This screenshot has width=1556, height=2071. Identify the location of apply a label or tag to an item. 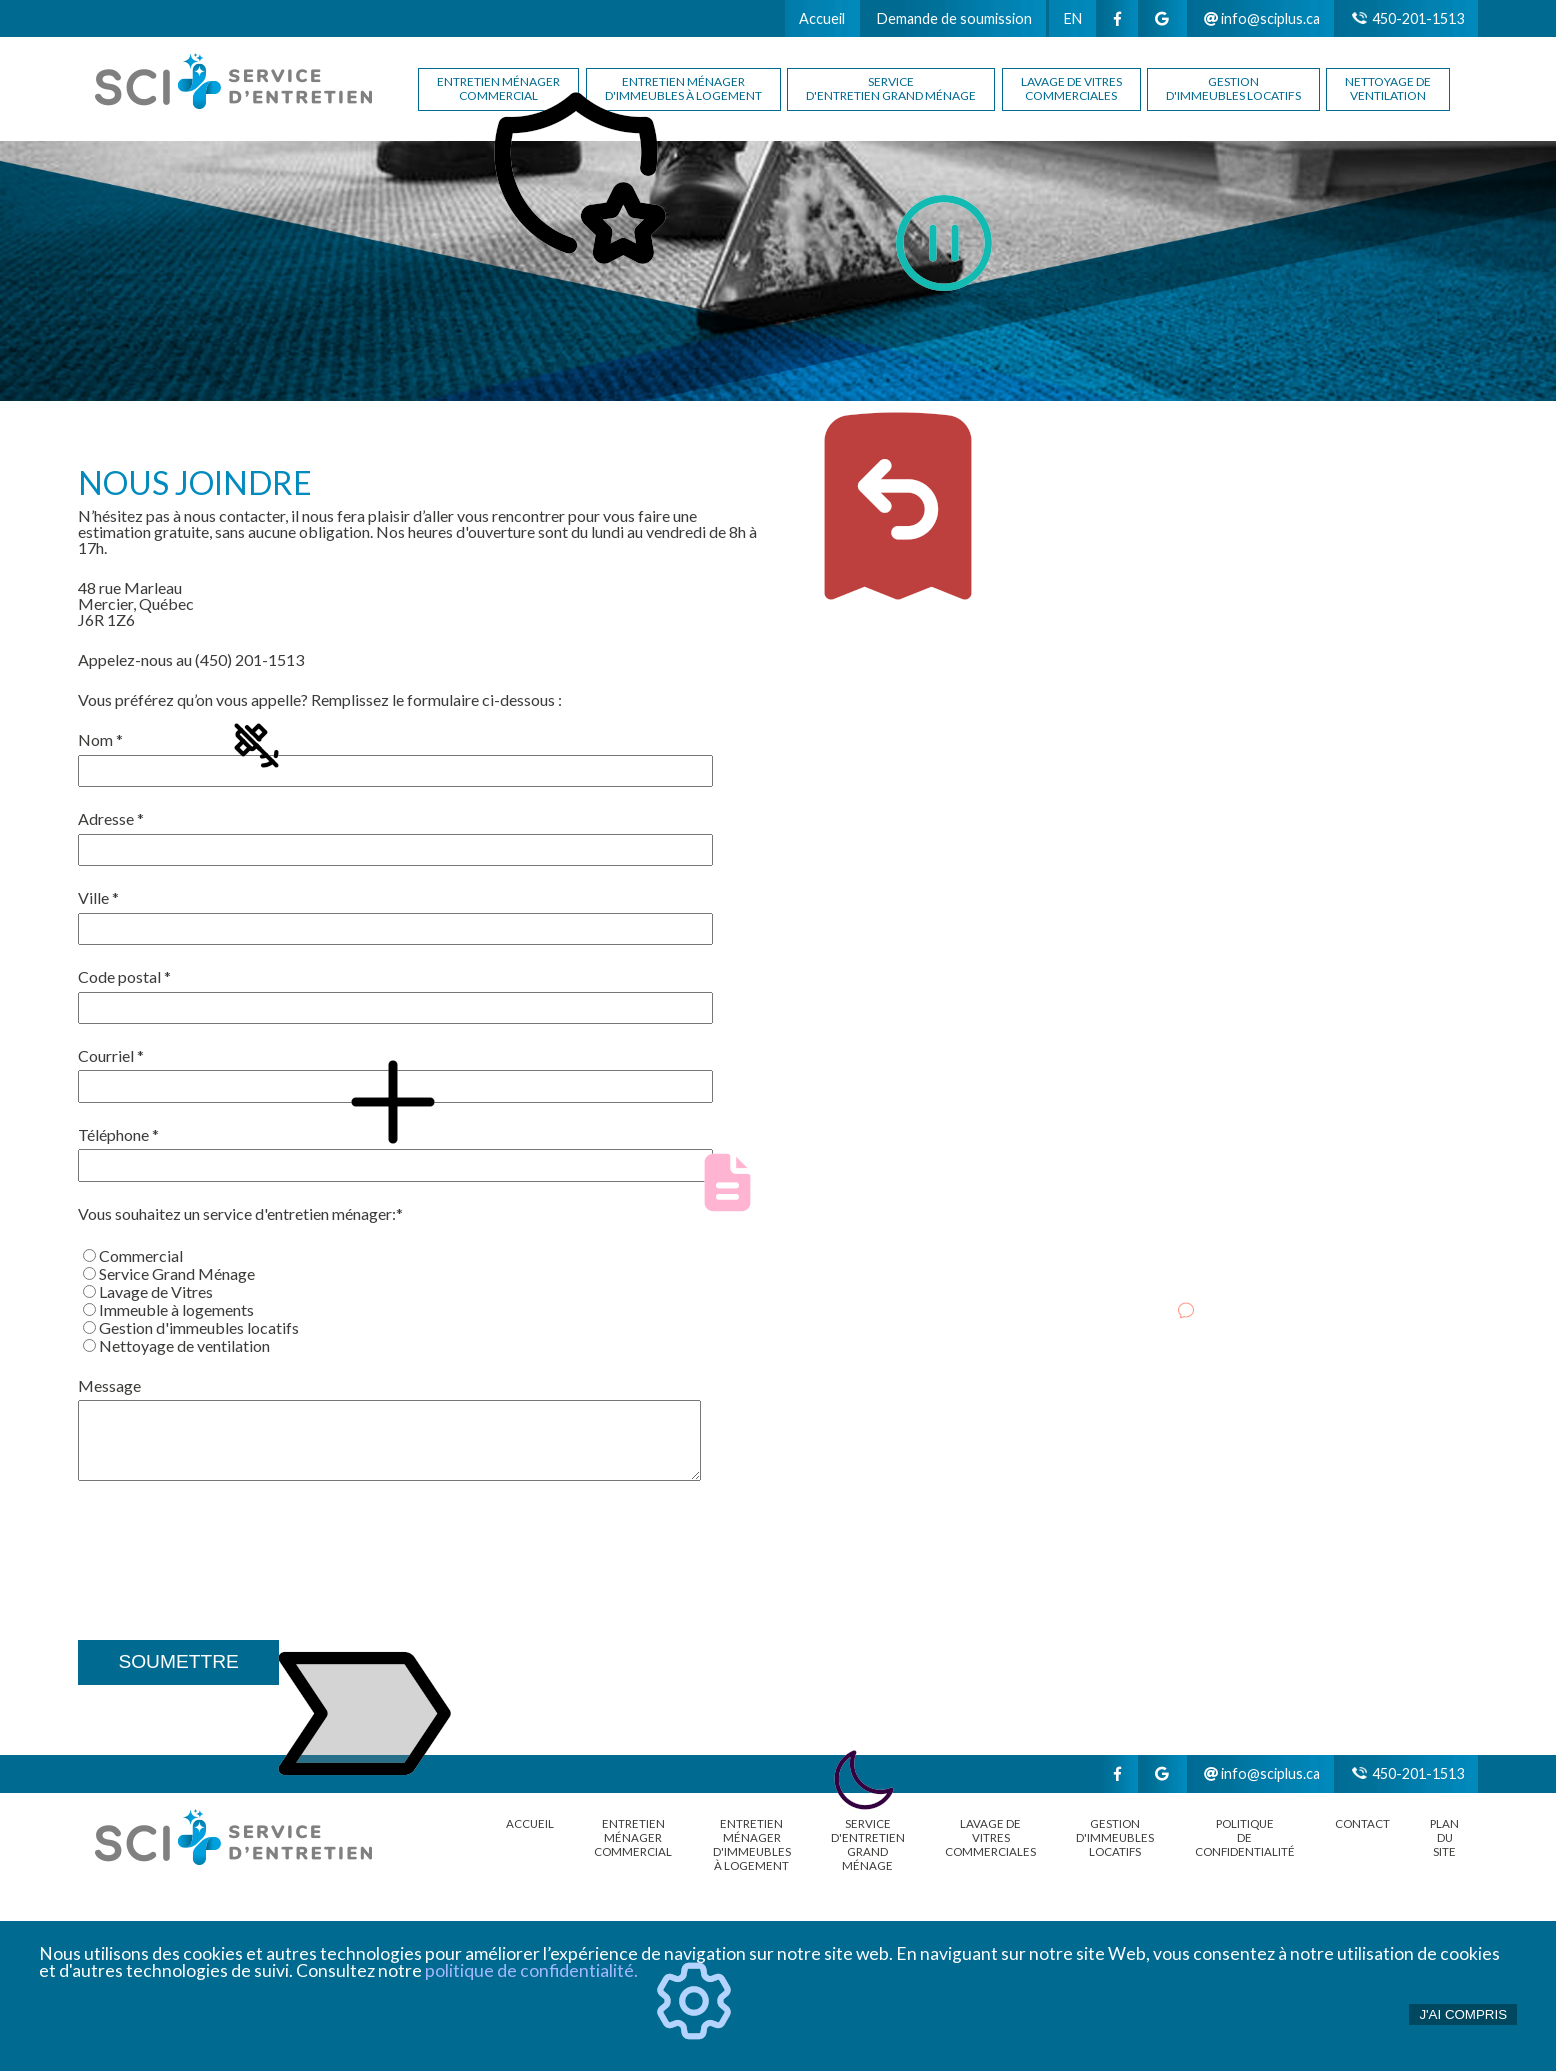
(358, 1713).